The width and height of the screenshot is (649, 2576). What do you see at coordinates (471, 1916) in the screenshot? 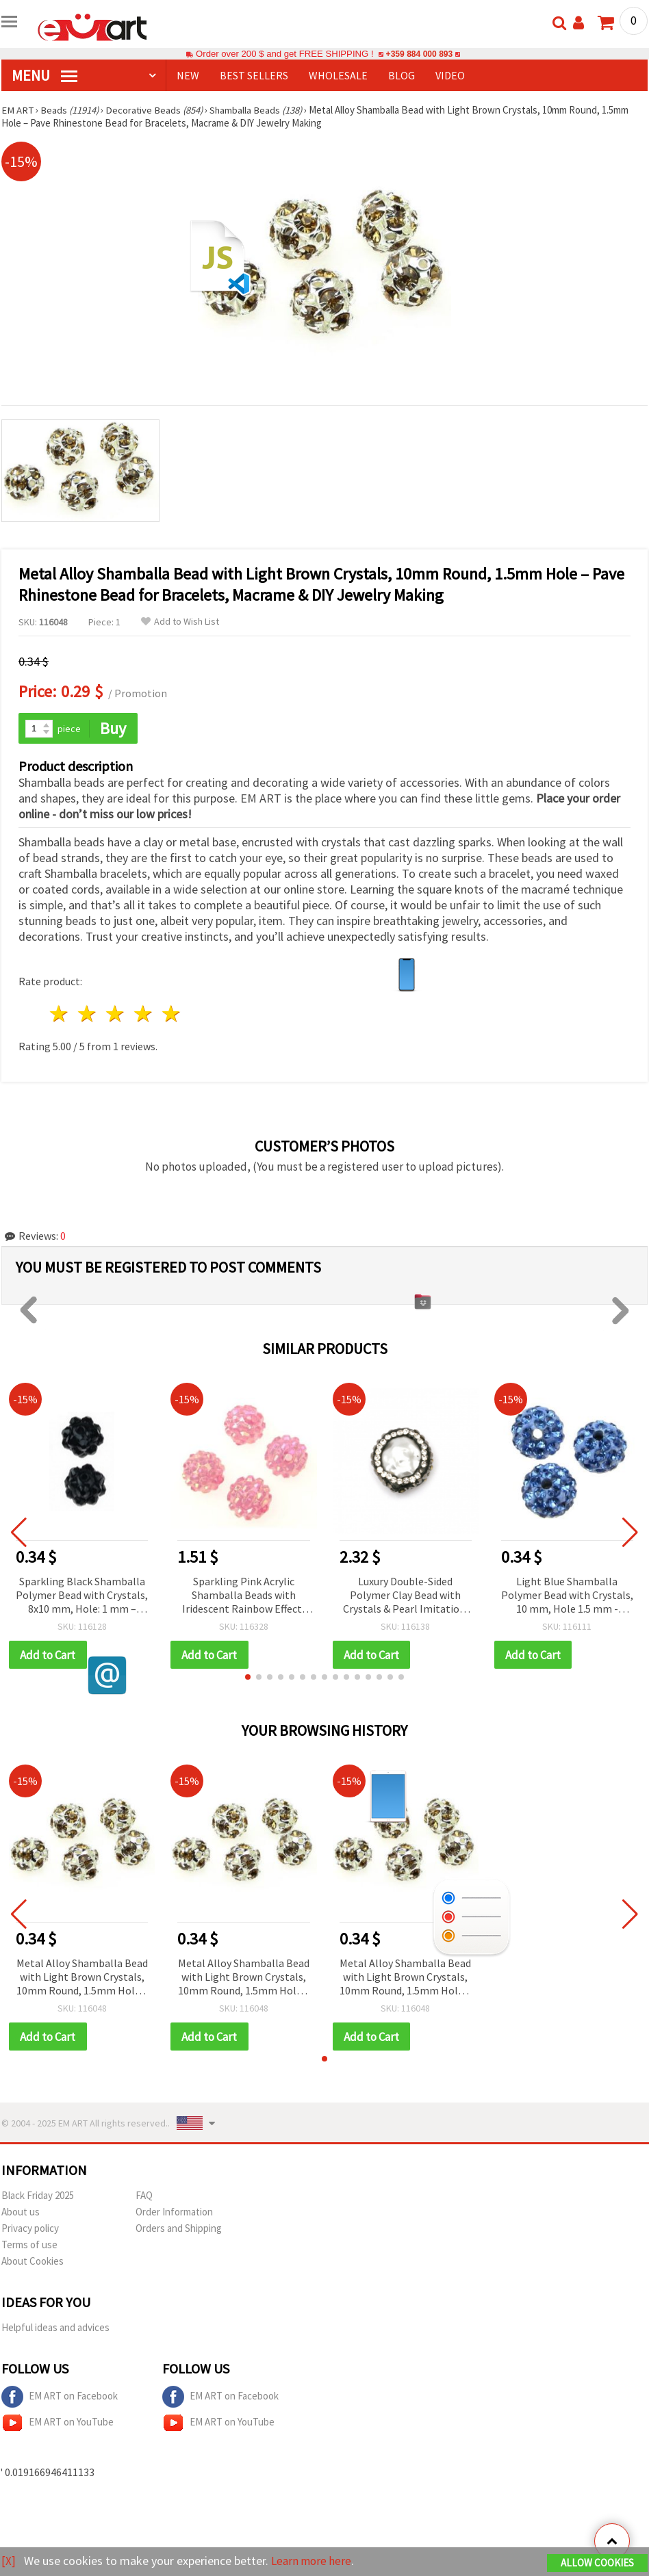
I see `open the reminders app` at bounding box center [471, 1916].